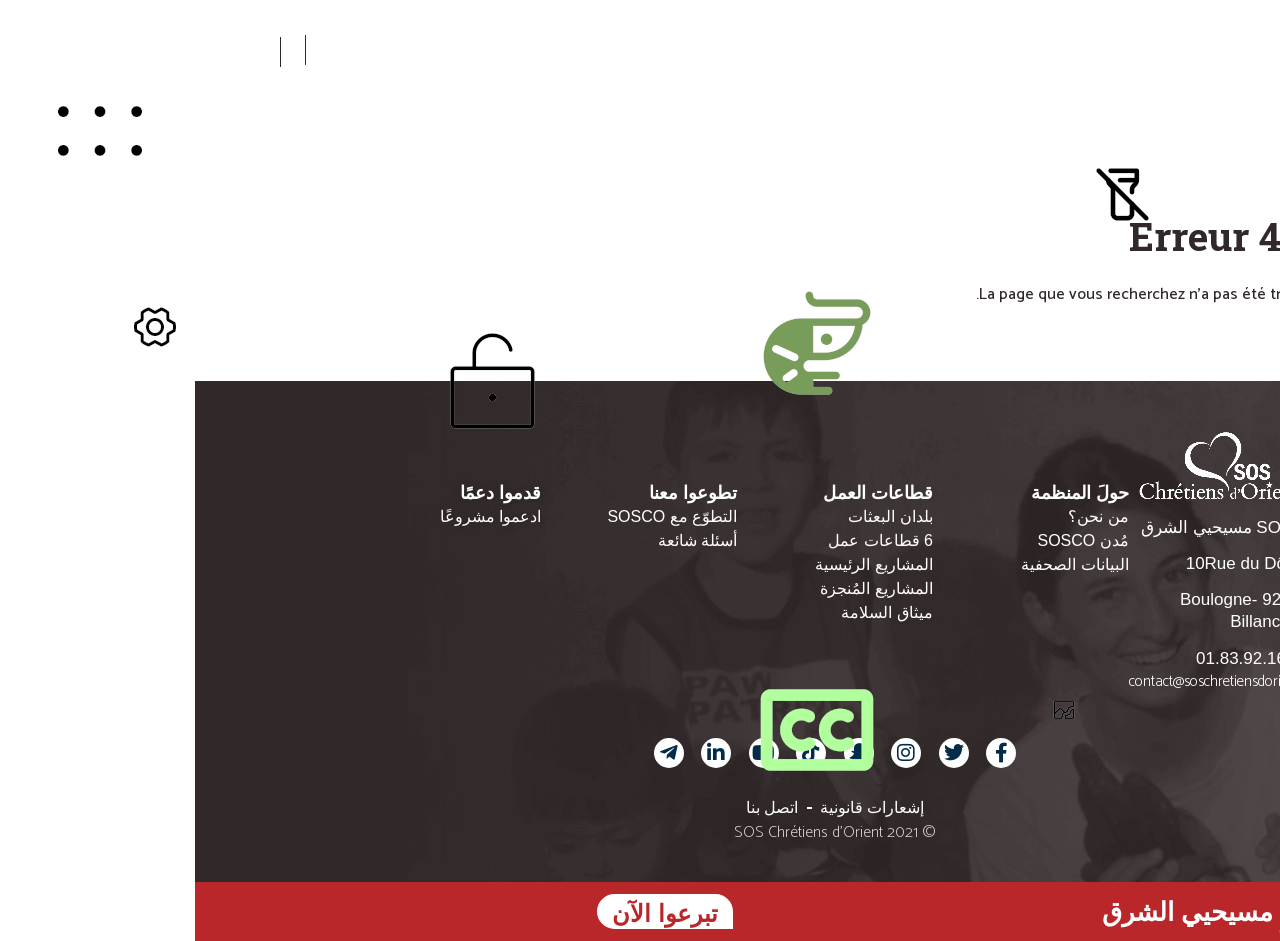 Image resolution: width=1280 pixels, height=941 pixels. I want to click on drag to reorder items, so click(100, 131).